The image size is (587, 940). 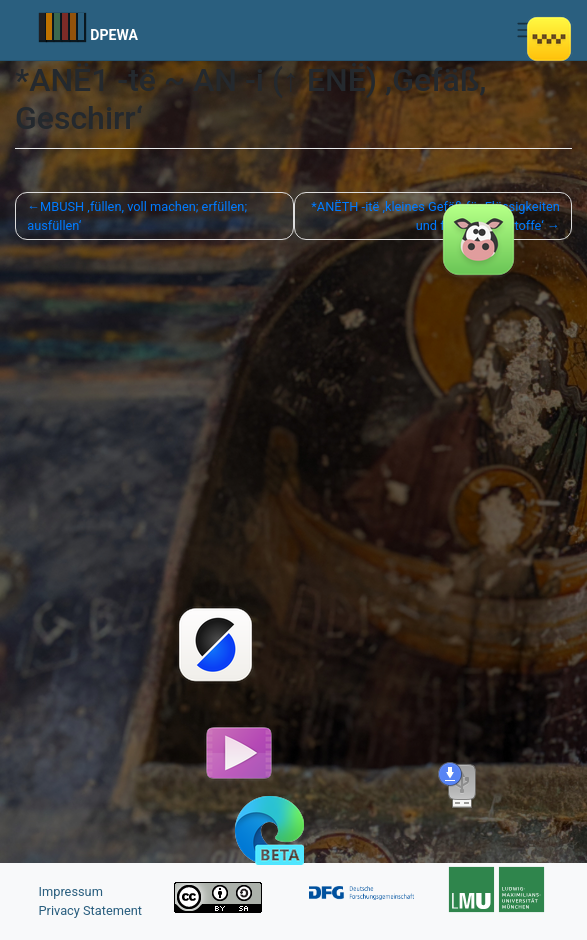 I want to click on open the calf audio plugin suite, so click(x=478, y=239).